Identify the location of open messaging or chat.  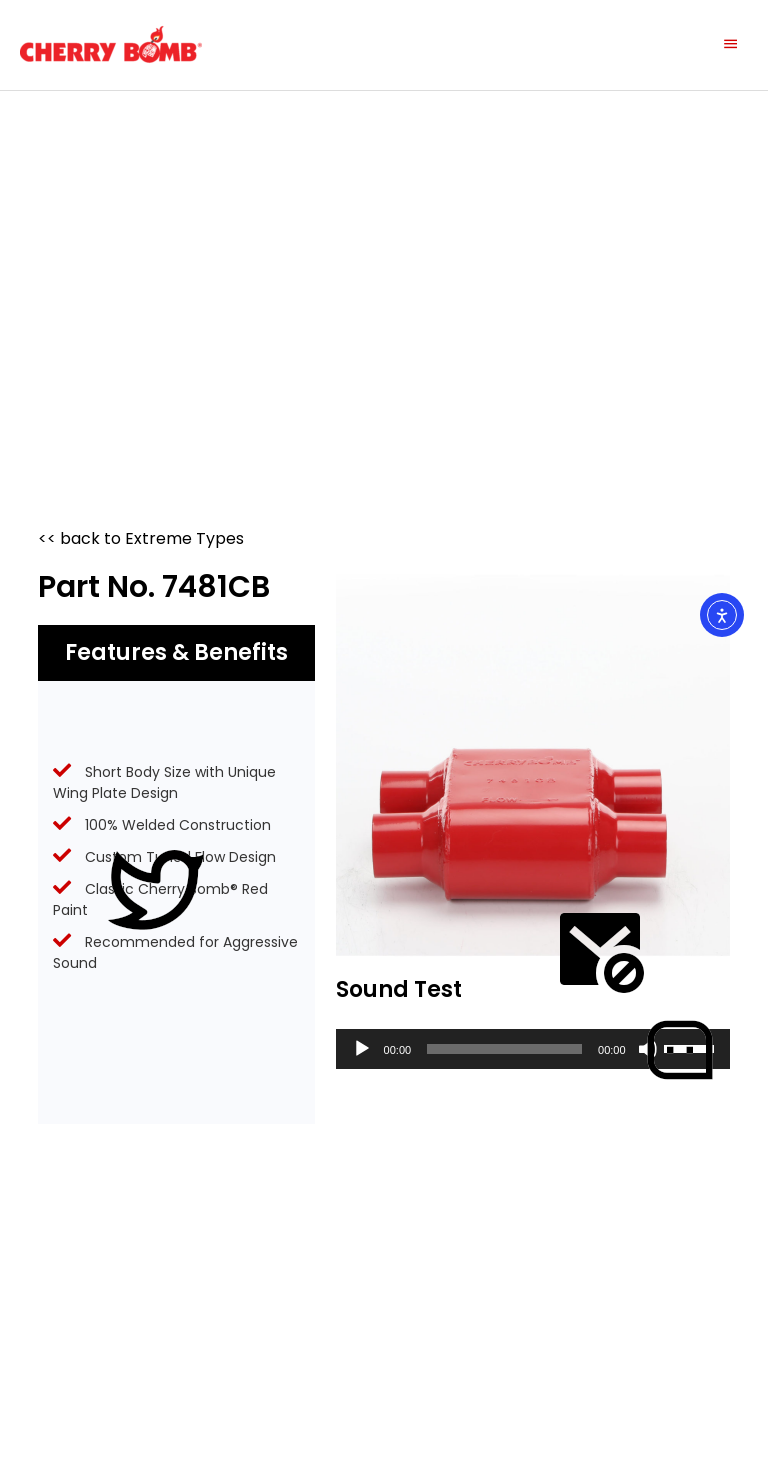
(680, 1050).